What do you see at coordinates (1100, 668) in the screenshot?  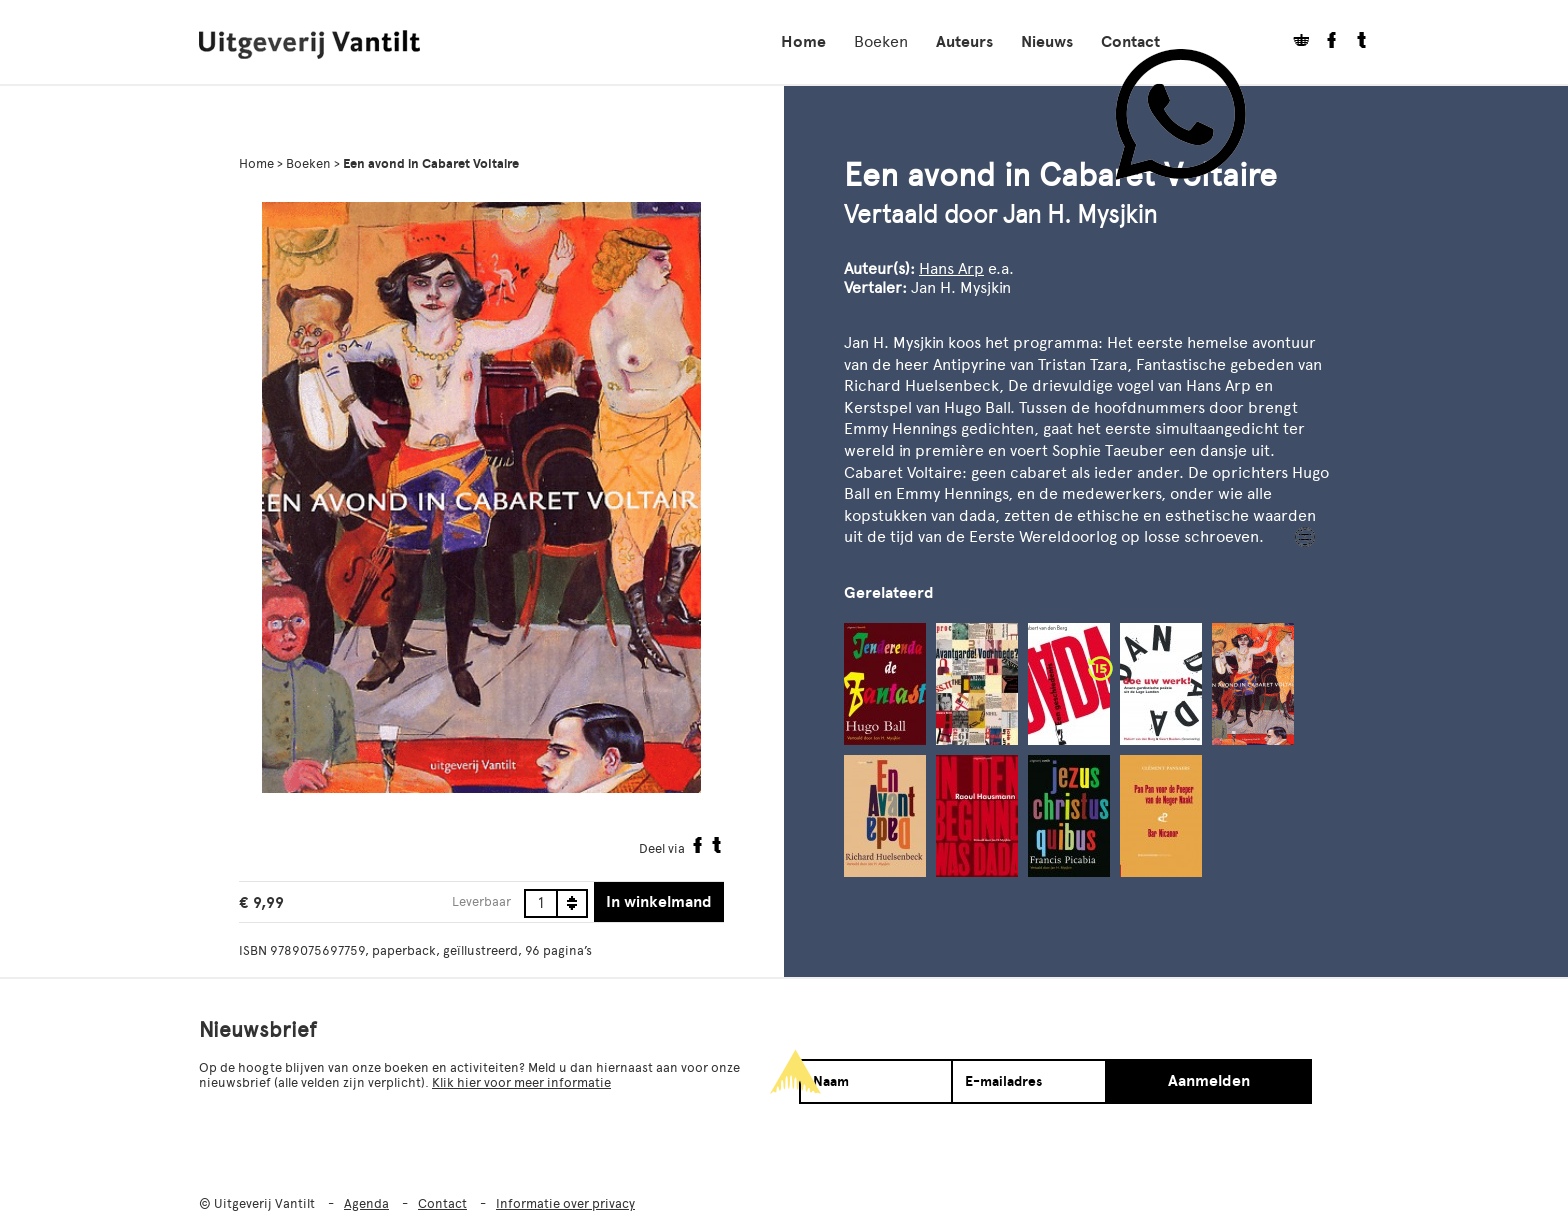 I see `rewind 15 seconds` at bounding box center [1100, 668].